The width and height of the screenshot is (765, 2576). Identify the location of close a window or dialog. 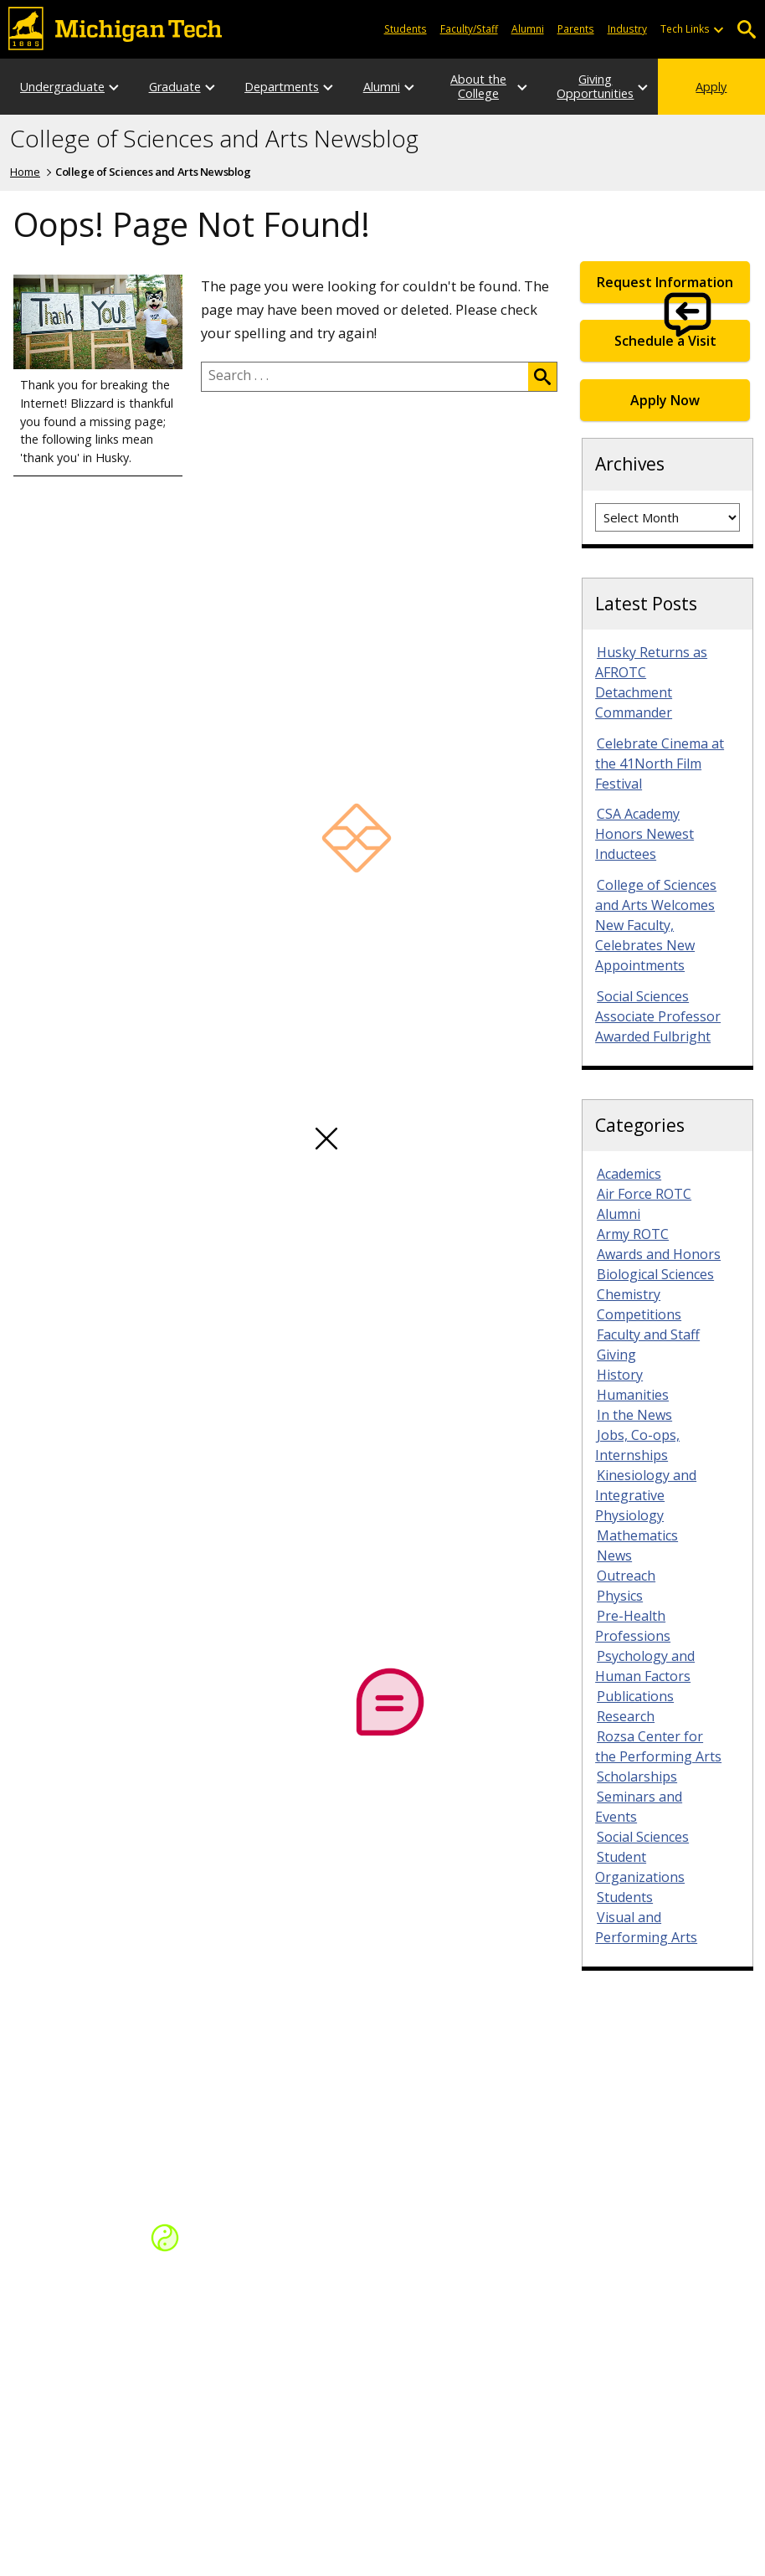
(326, 1139).